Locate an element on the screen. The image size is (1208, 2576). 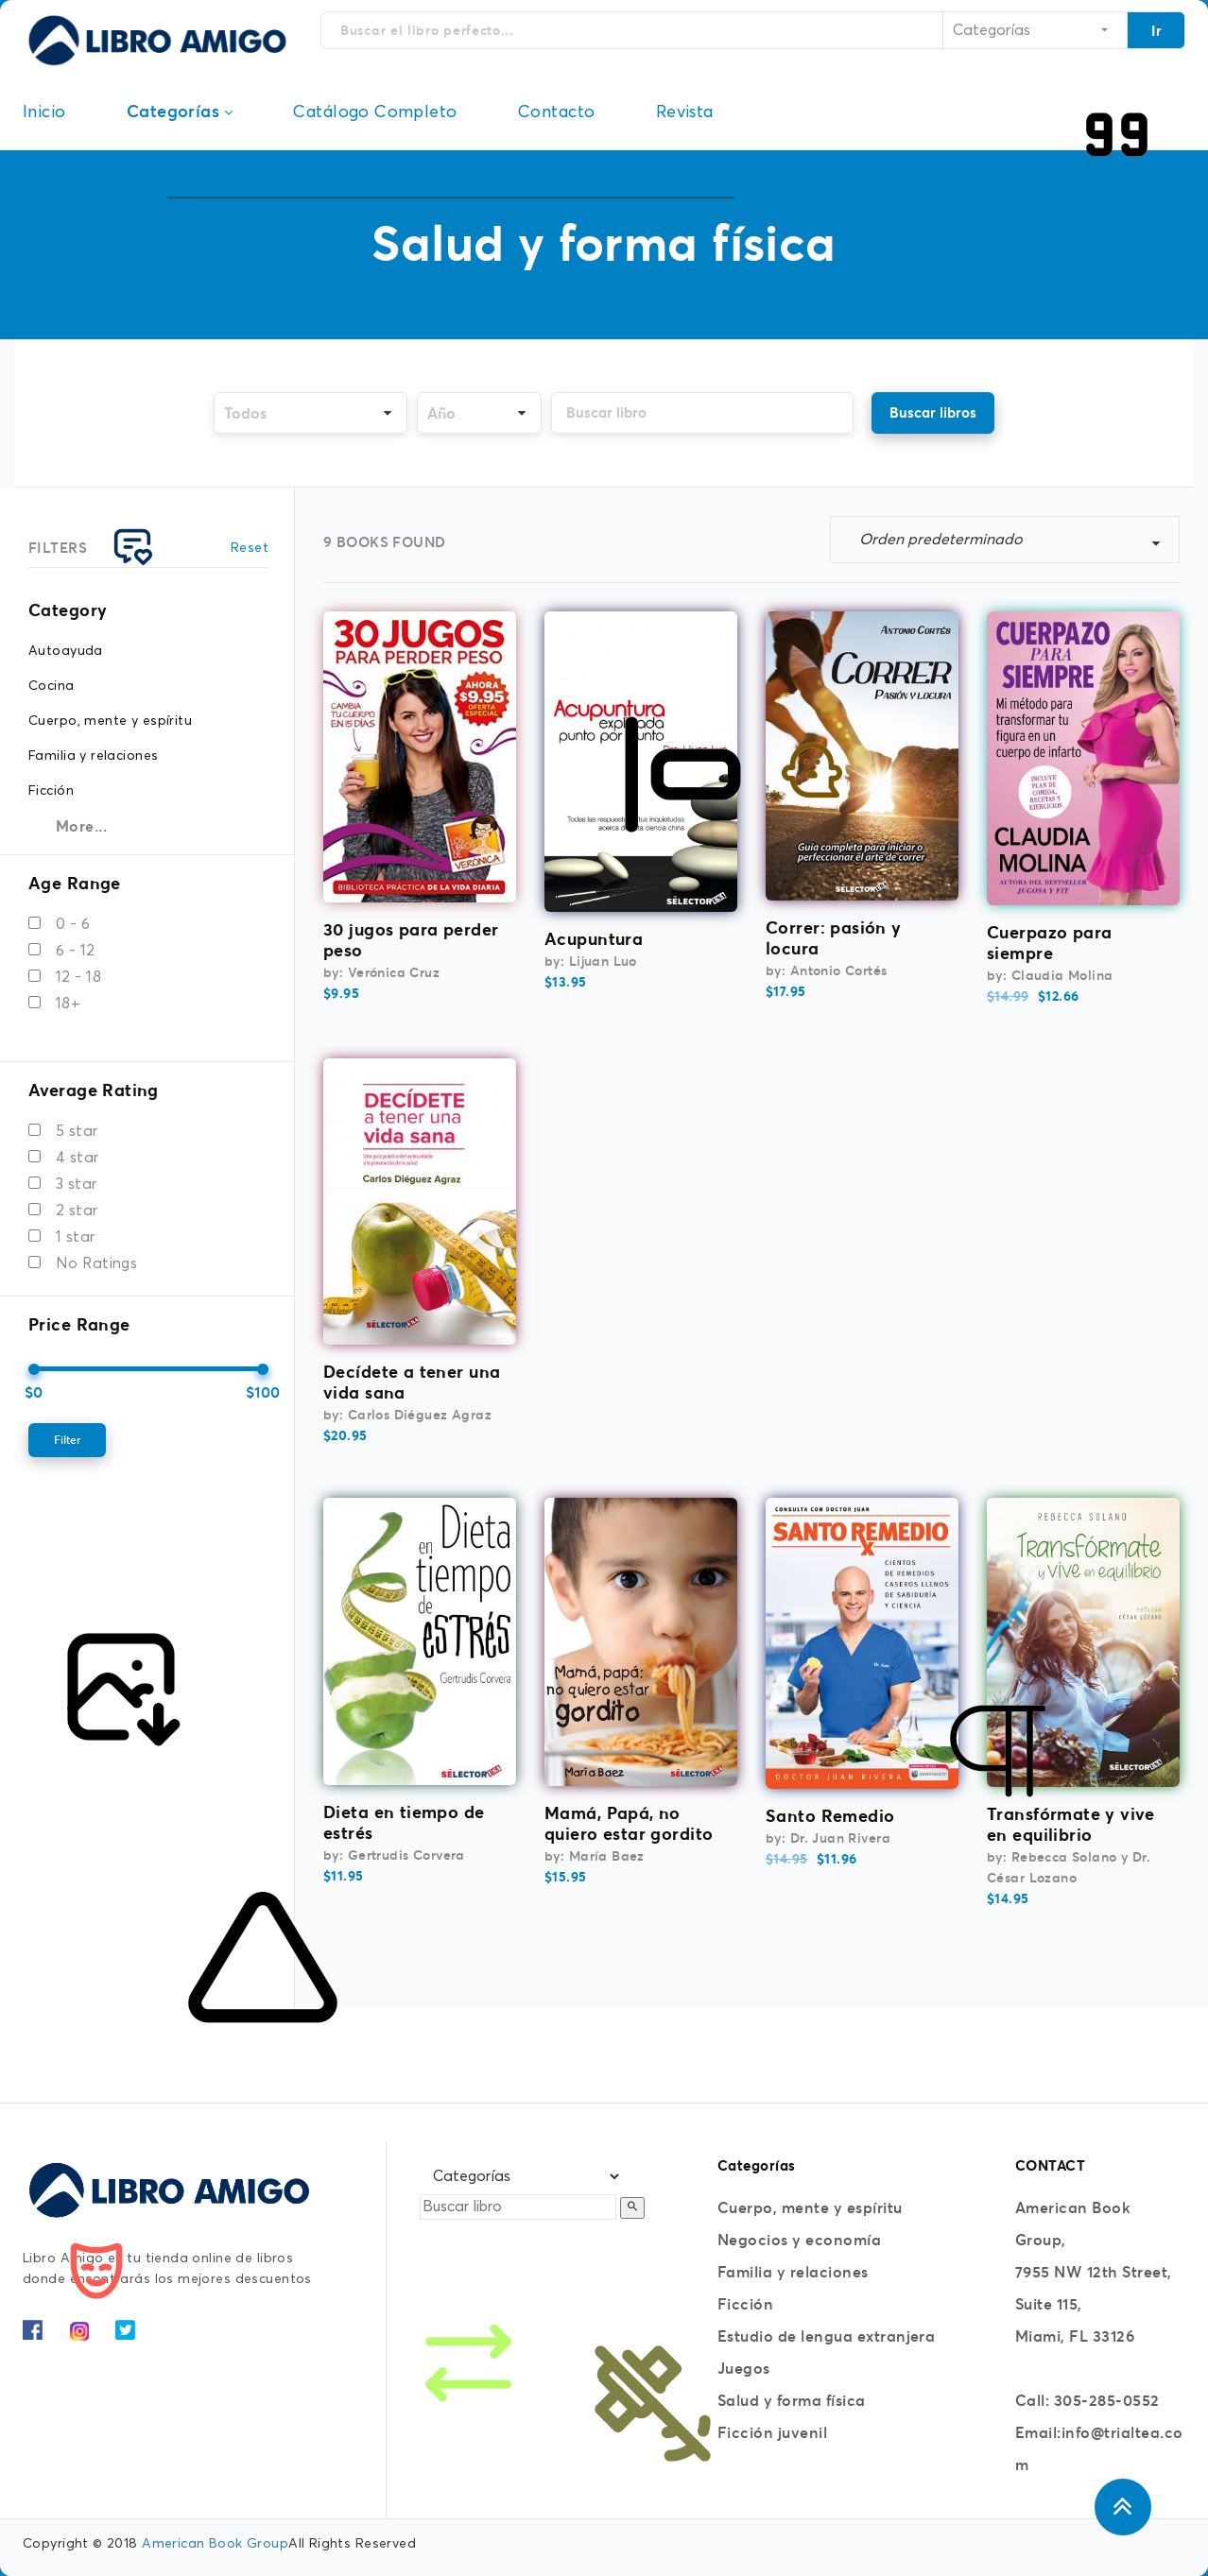
enable ghost mode or incognito browsing is located at coordinates (812, 770).